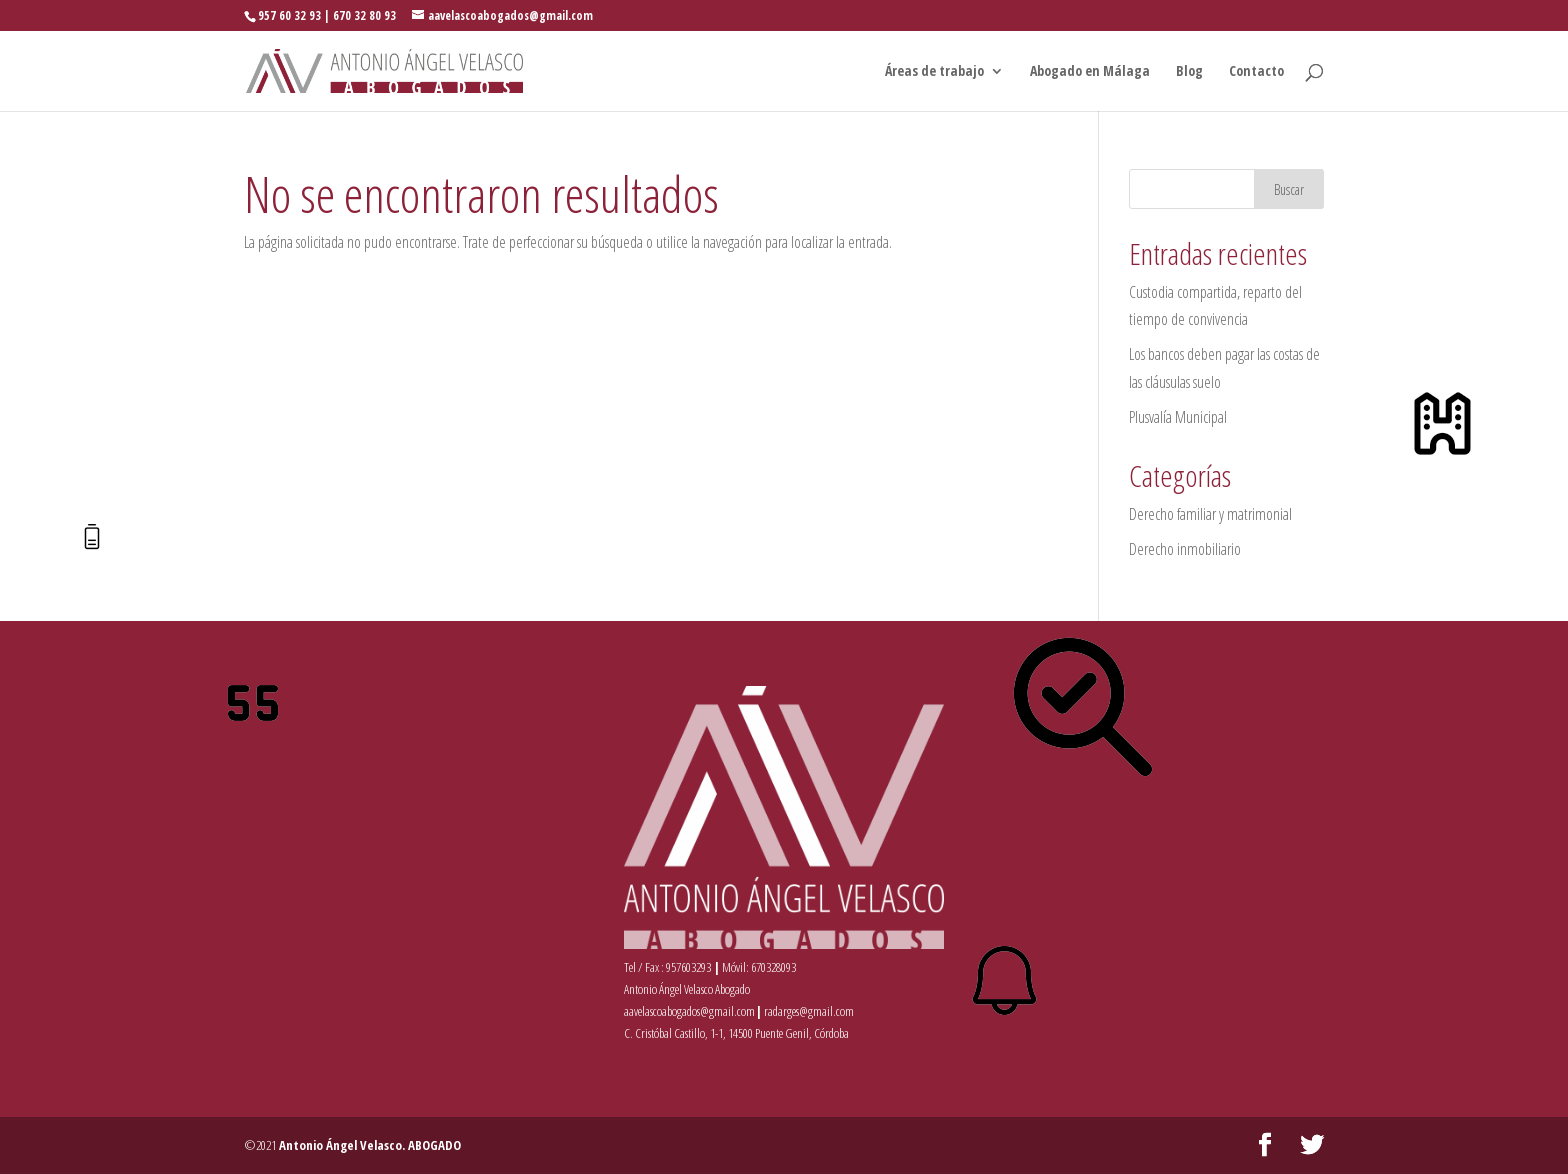  Describe the element at coordinates (1083, 707) in the screenshot. I see `confirm search results` at that location.